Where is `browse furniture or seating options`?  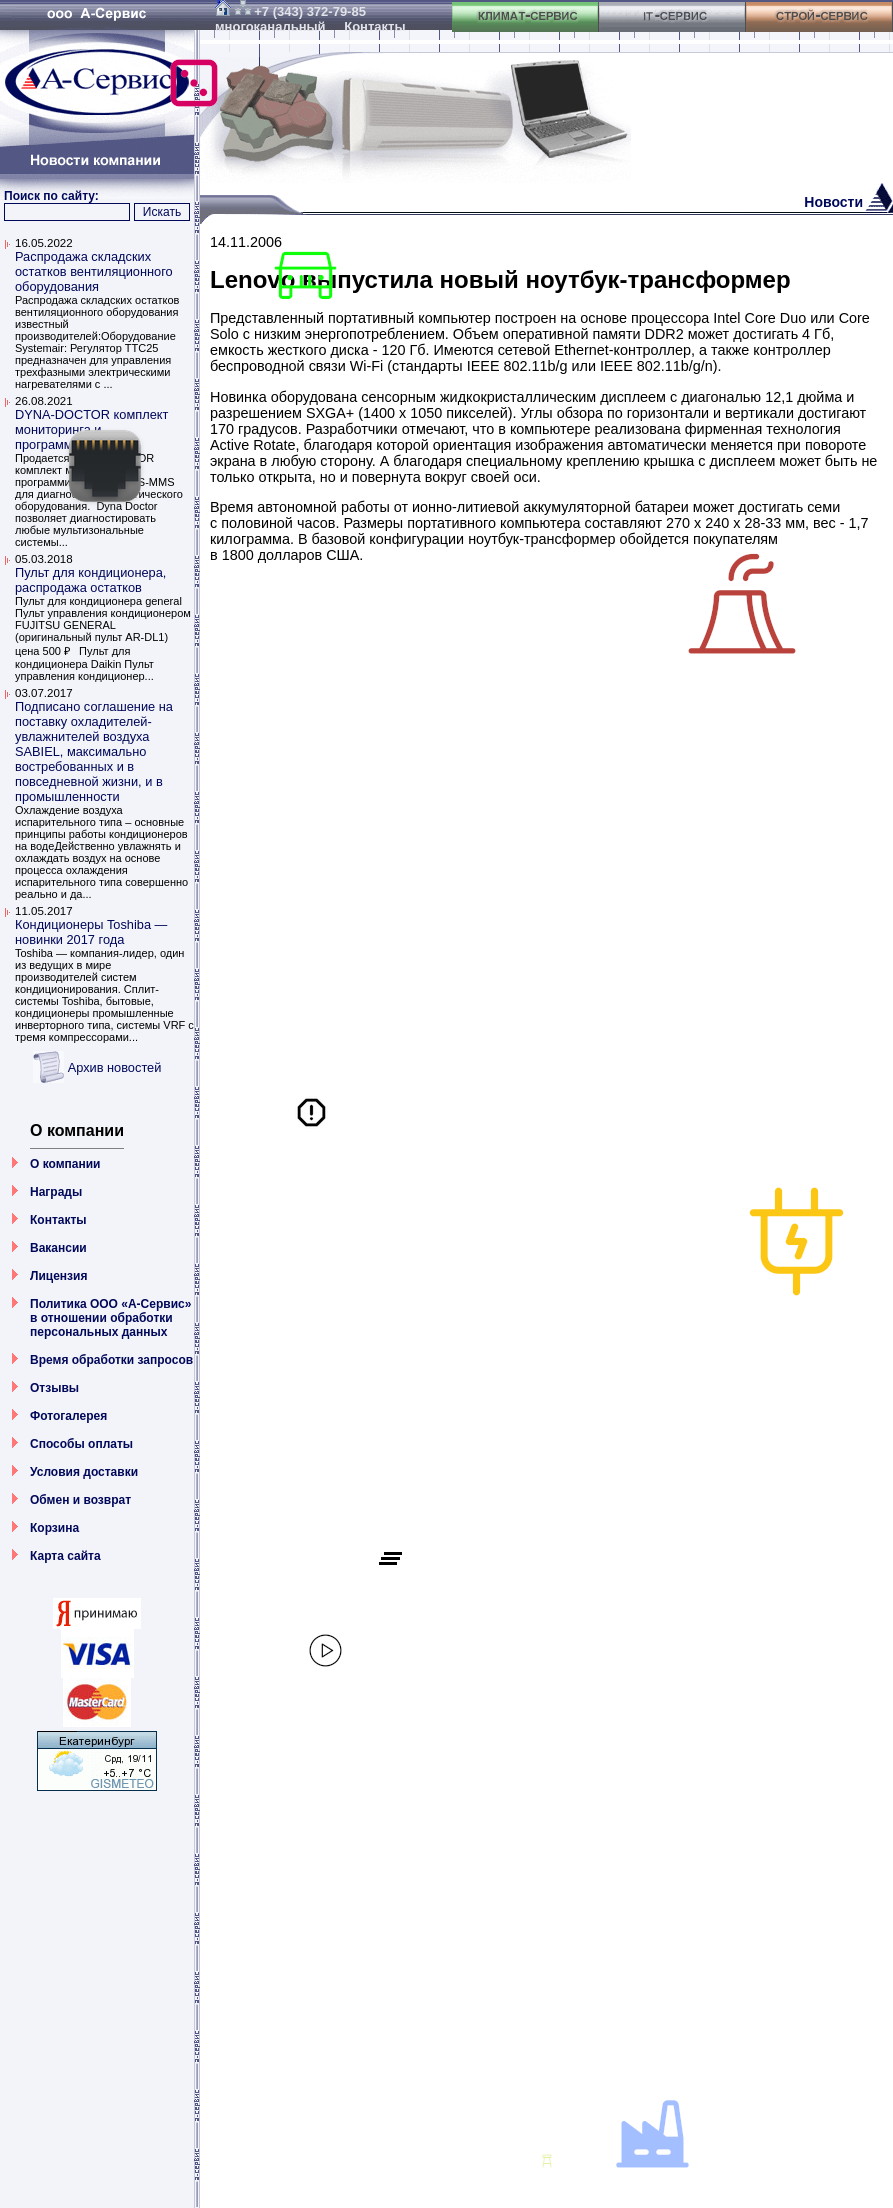 browse furniture or seating options is located at coordinates (547, 2161).